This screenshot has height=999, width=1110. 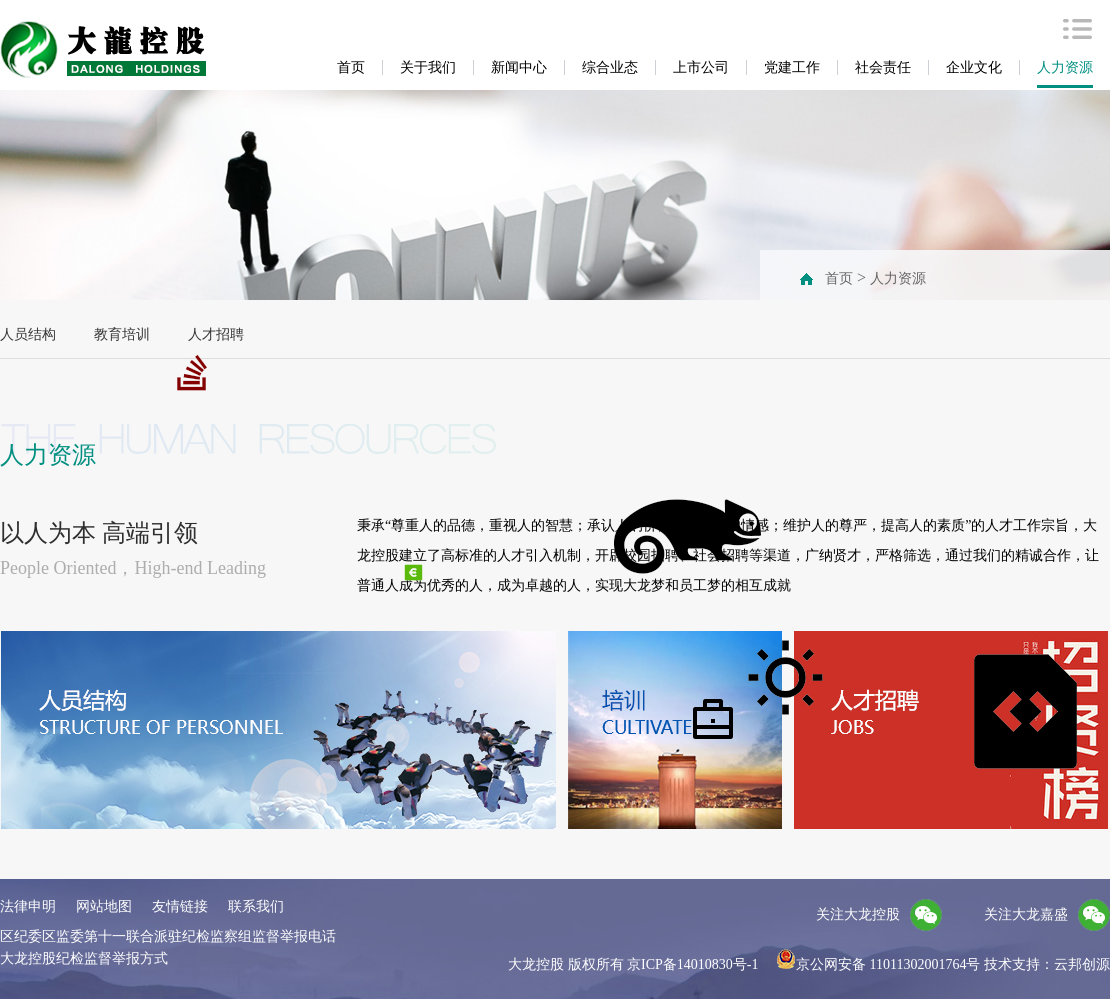 What do you see at coordinates (413, 572) in the screenshot?
I see `indicates euro currency or payment option` at bounding box center [413, 572].